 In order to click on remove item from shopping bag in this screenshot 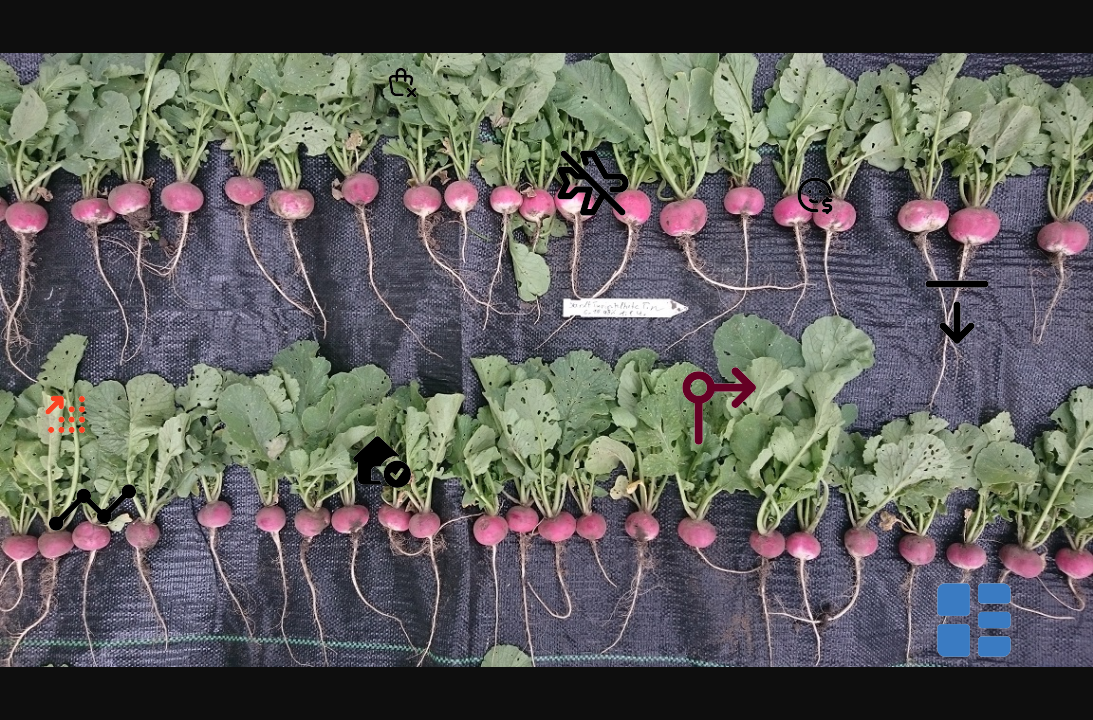, I will do `click(401, 82)`.